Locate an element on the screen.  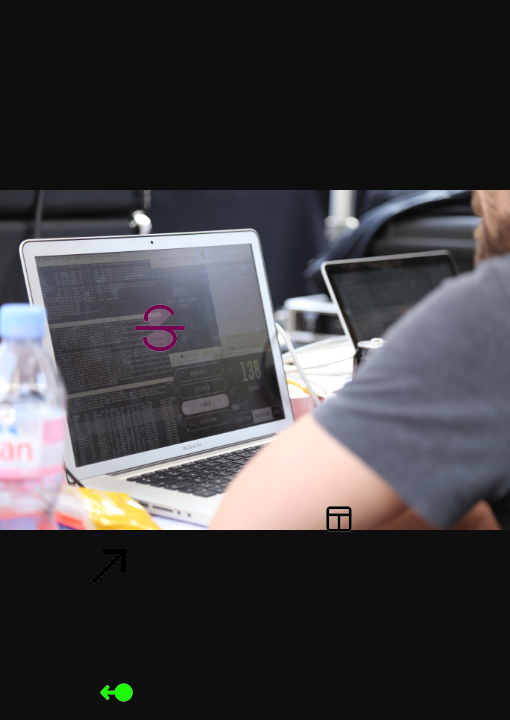
navigate to external link is located at coordinates (109, 565).